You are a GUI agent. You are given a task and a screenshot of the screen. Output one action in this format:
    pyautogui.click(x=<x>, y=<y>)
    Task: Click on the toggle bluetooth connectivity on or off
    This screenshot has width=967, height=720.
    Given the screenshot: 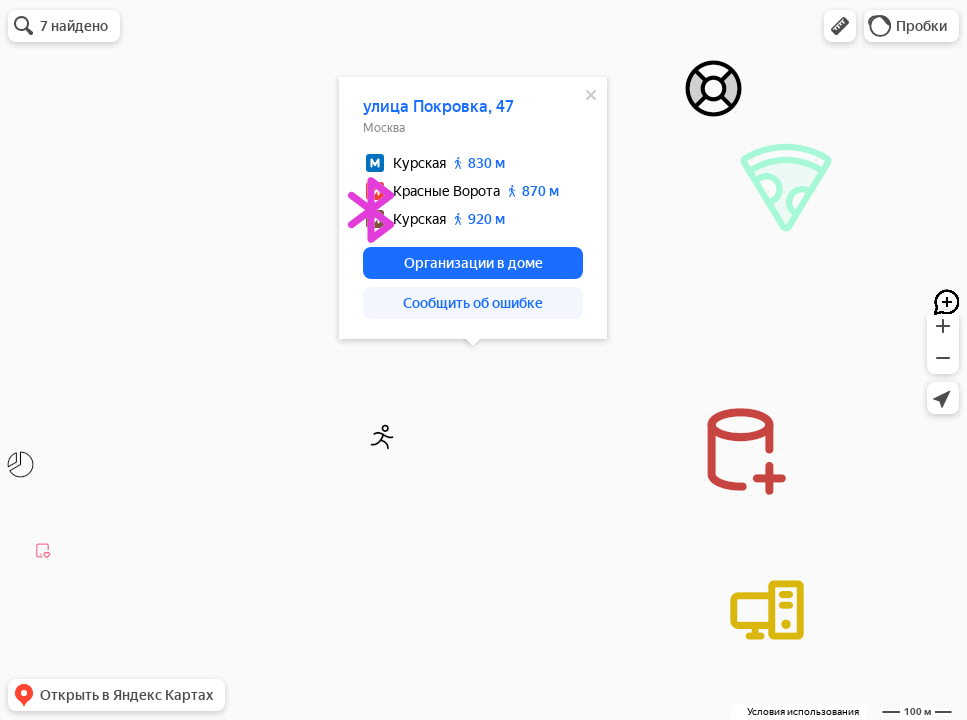 What is the action you would take?
    pyautogui.click(x=371, y=210)
    